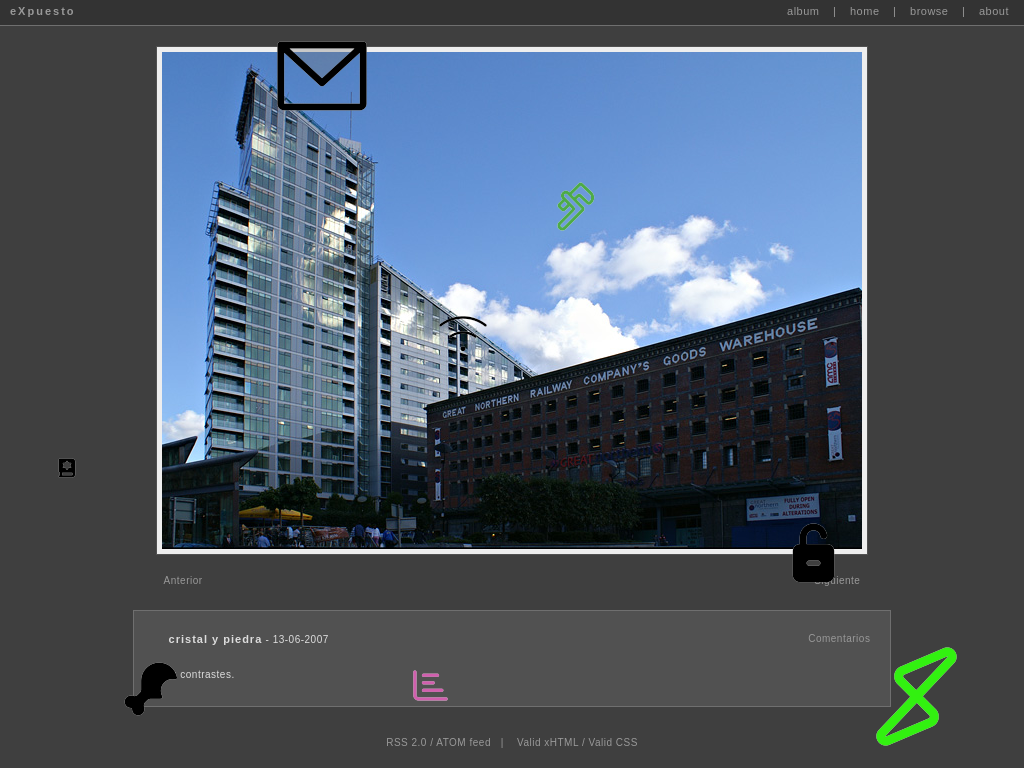 This screenshot has width=1024, height=768. Describe the element at coordinates (813, 554) in the screenshot. I see `unlock a secured item or account` at that location.